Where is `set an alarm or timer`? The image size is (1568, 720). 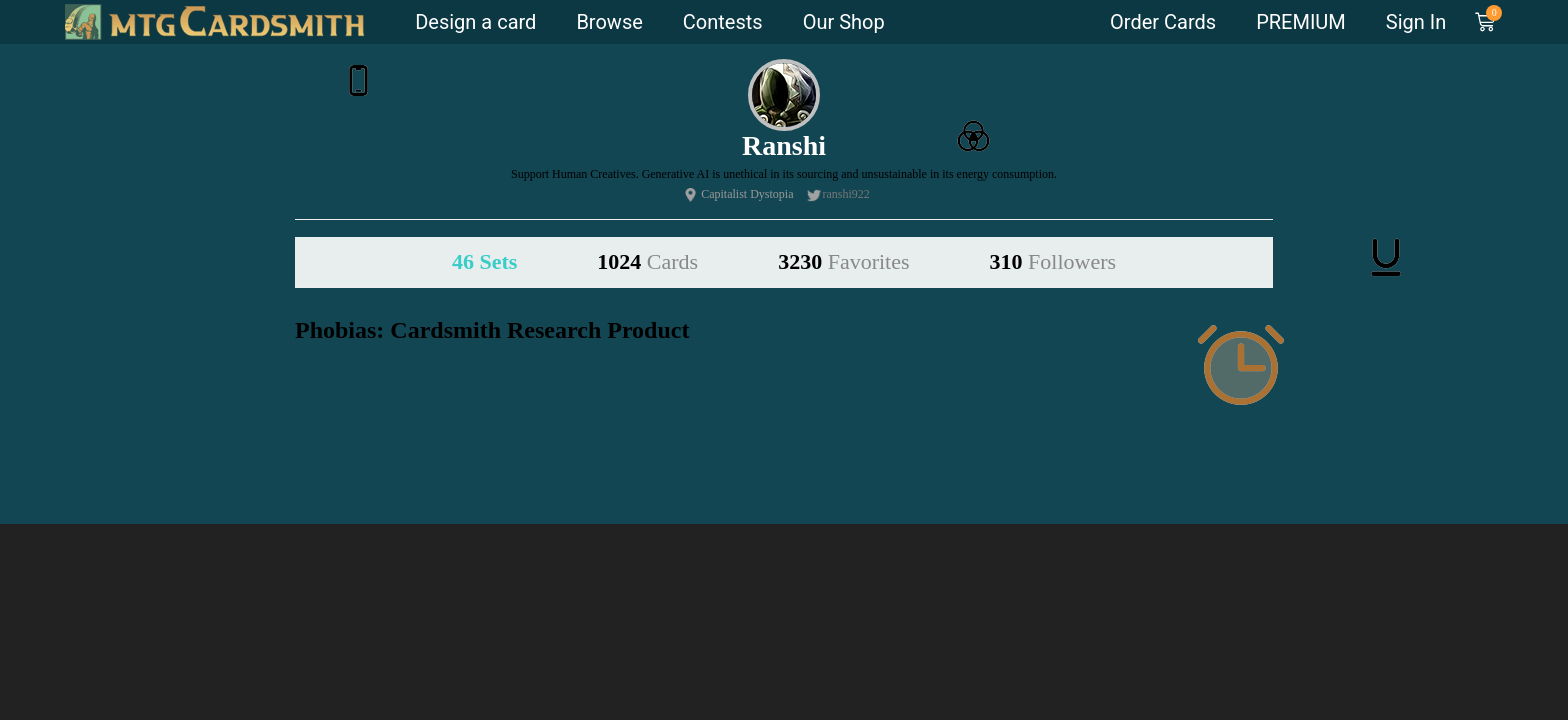 set an alarm or timer is located at coordinates (1241, 365).